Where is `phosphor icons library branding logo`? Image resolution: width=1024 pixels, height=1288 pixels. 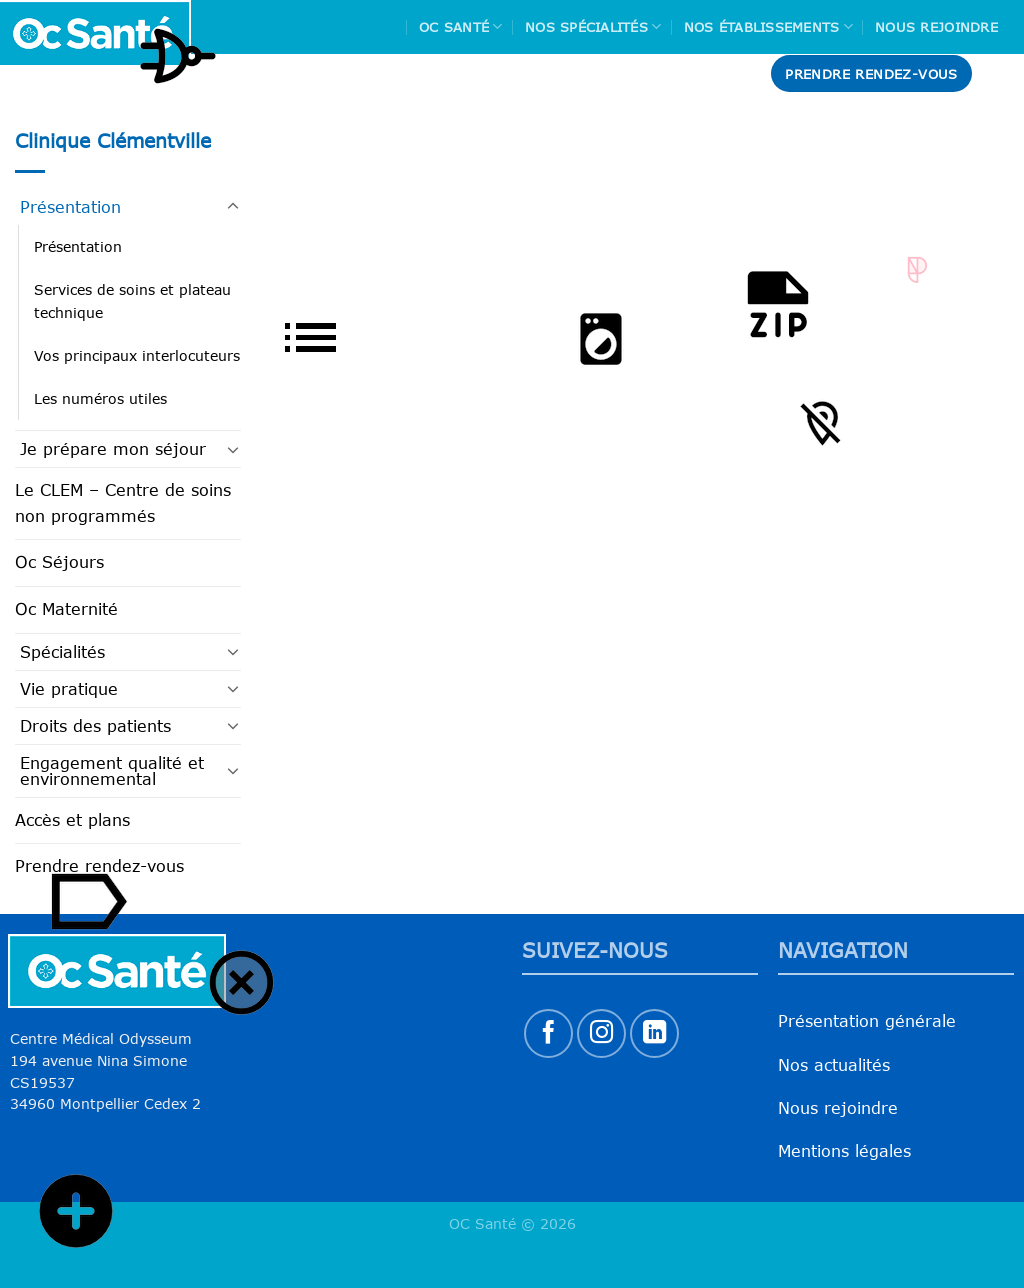
phosphor icons library branding logo is located at coordinates (915, 268).